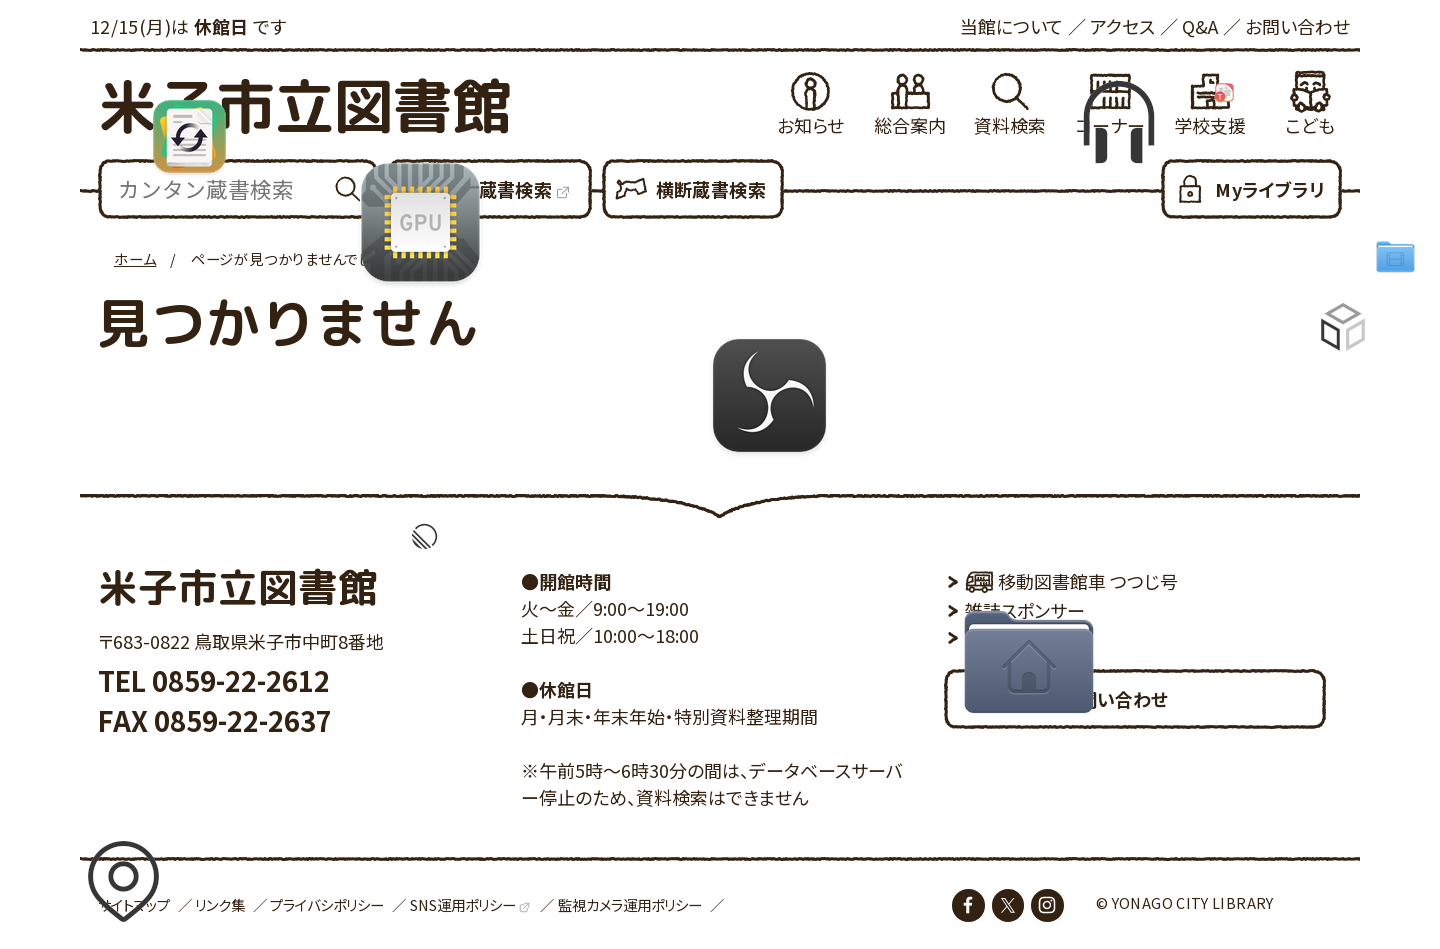 This screenshot has width=1440, height=949. Describe the element at coordinates (769, 395) in the screenshot. I see `open OBS Studio for screen recording and streaming` at that location.